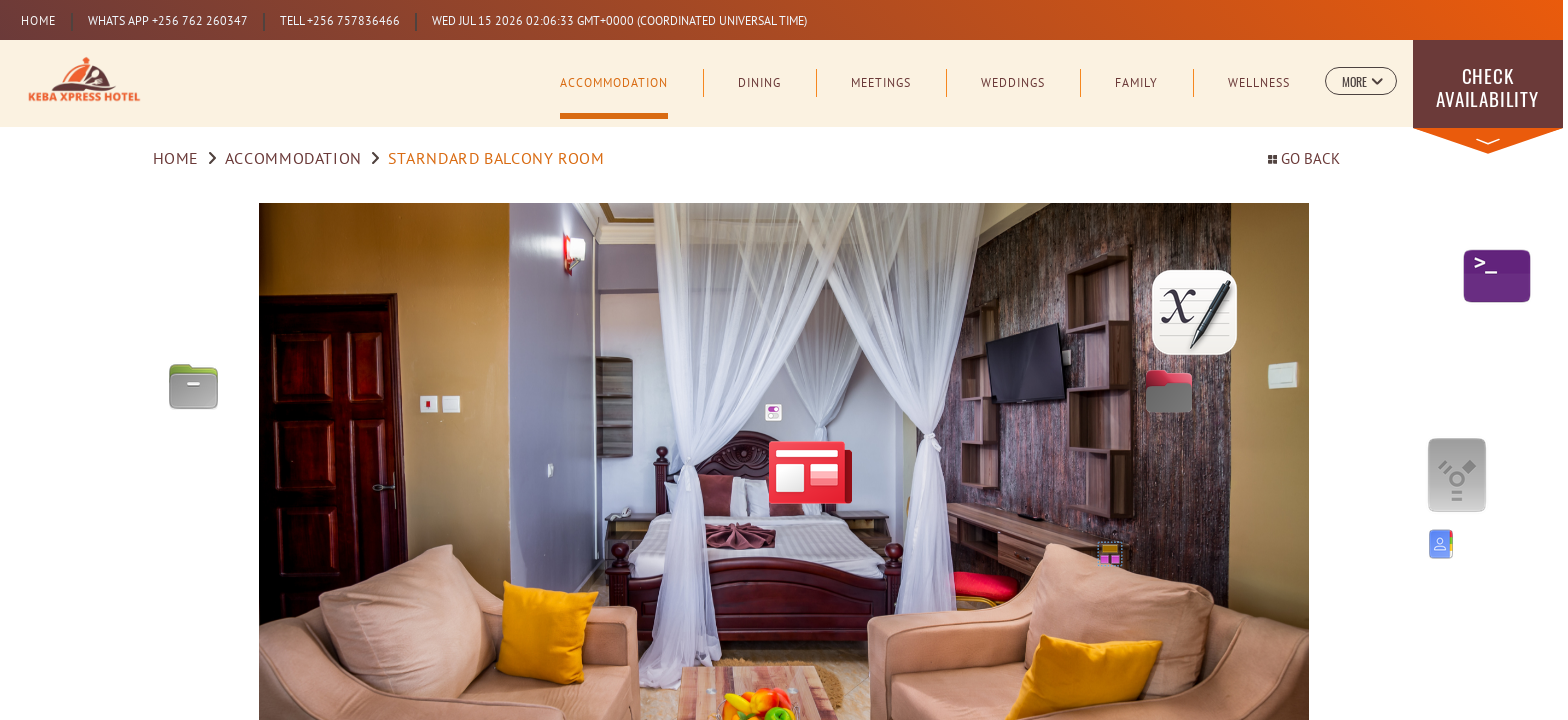  Describe the element at coordinates (1497, 276) in the screenshot. I see `open terminal with root/administrator privileges` at that location.